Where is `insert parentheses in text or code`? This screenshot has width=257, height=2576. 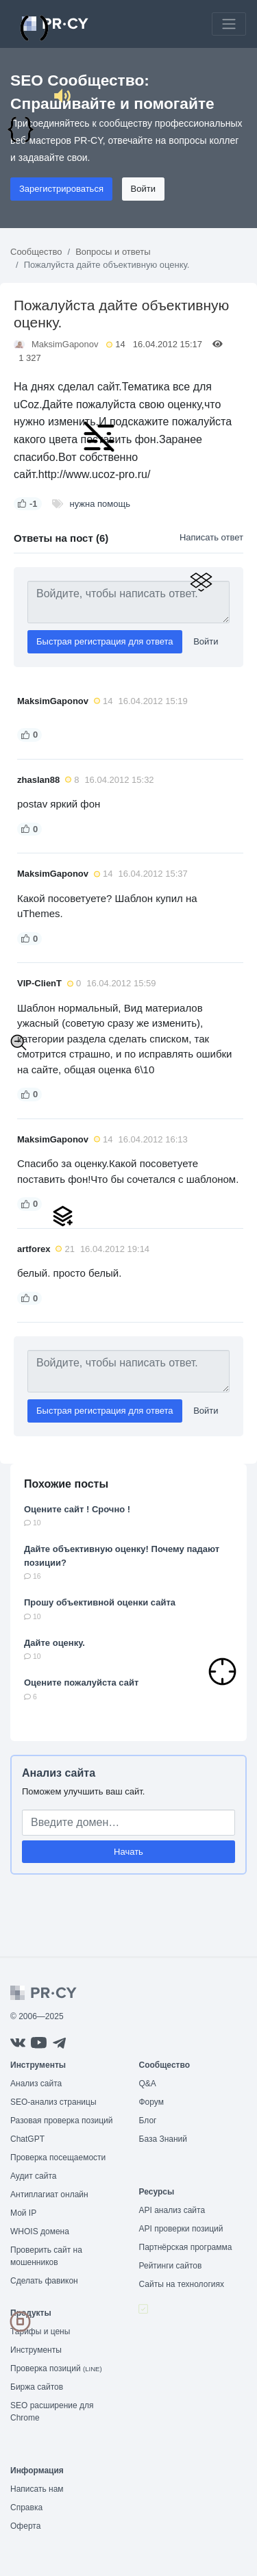
insert parentheses in text or code is located at coordinates (34, 28).